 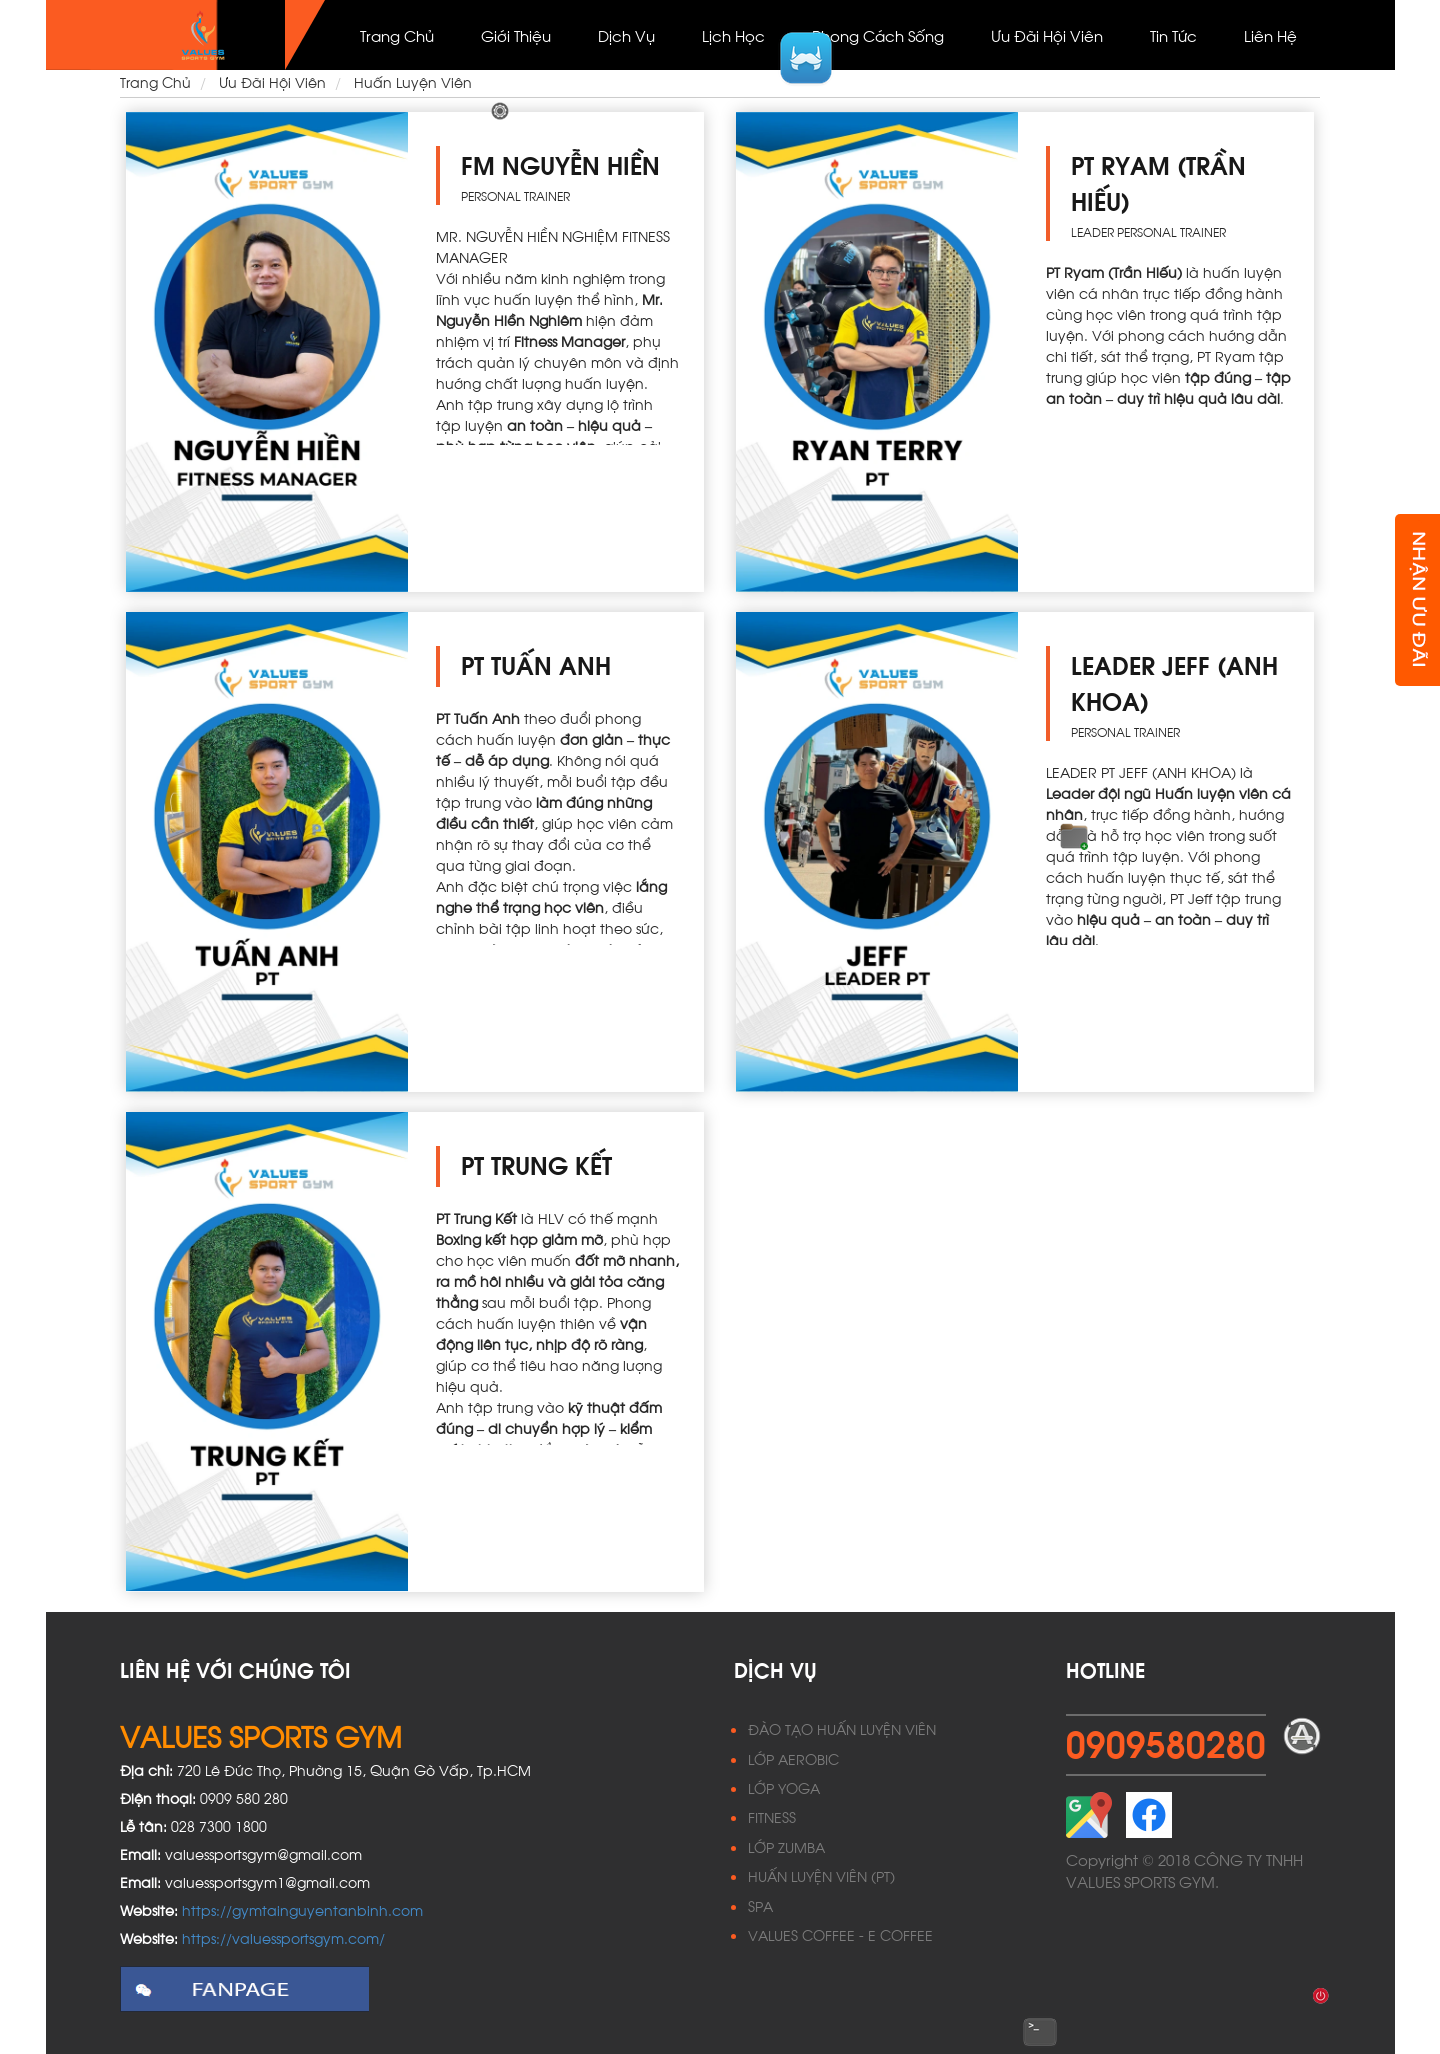 I want to click on open the terminal application, so click(x=1040, y=2032).